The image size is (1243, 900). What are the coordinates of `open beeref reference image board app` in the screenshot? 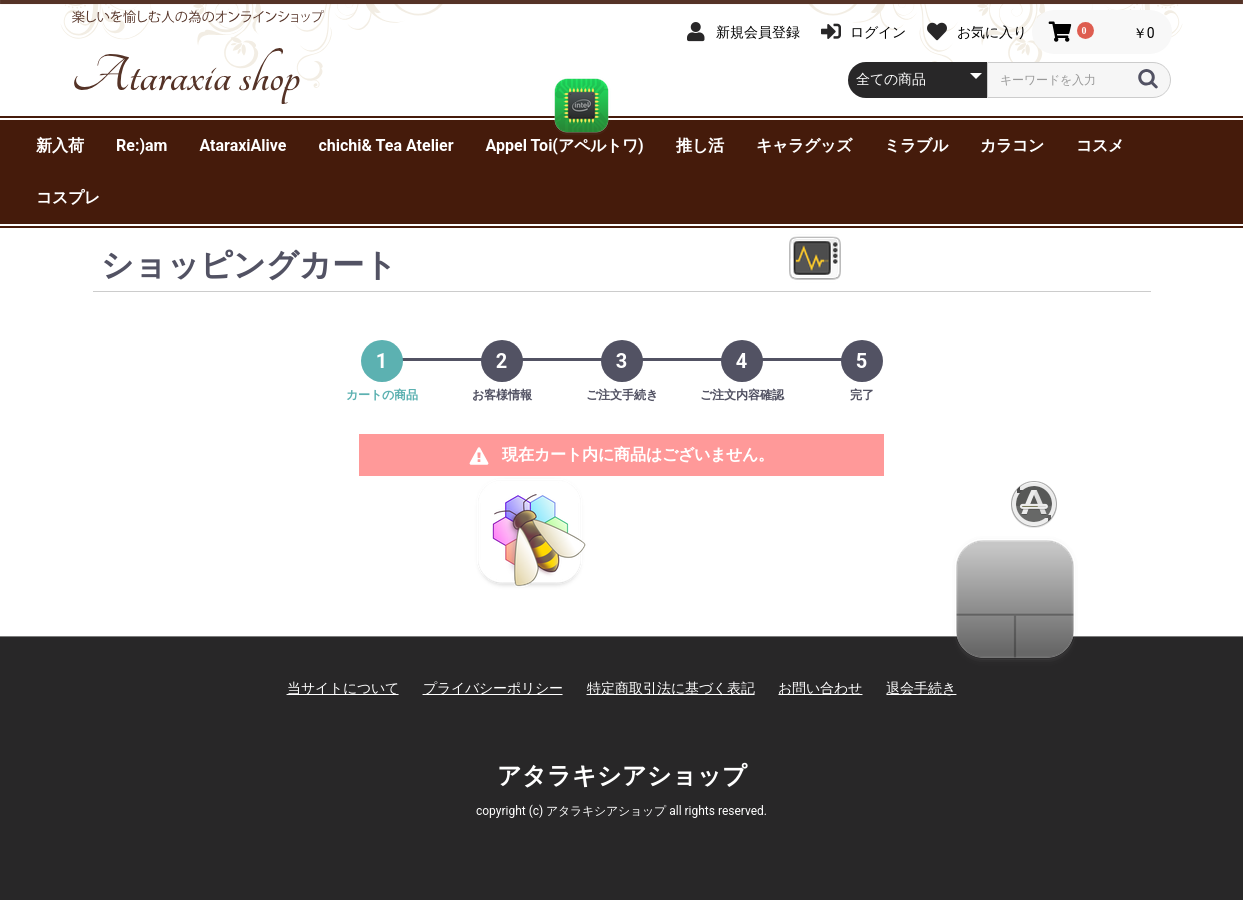 It's located at (529, 531).